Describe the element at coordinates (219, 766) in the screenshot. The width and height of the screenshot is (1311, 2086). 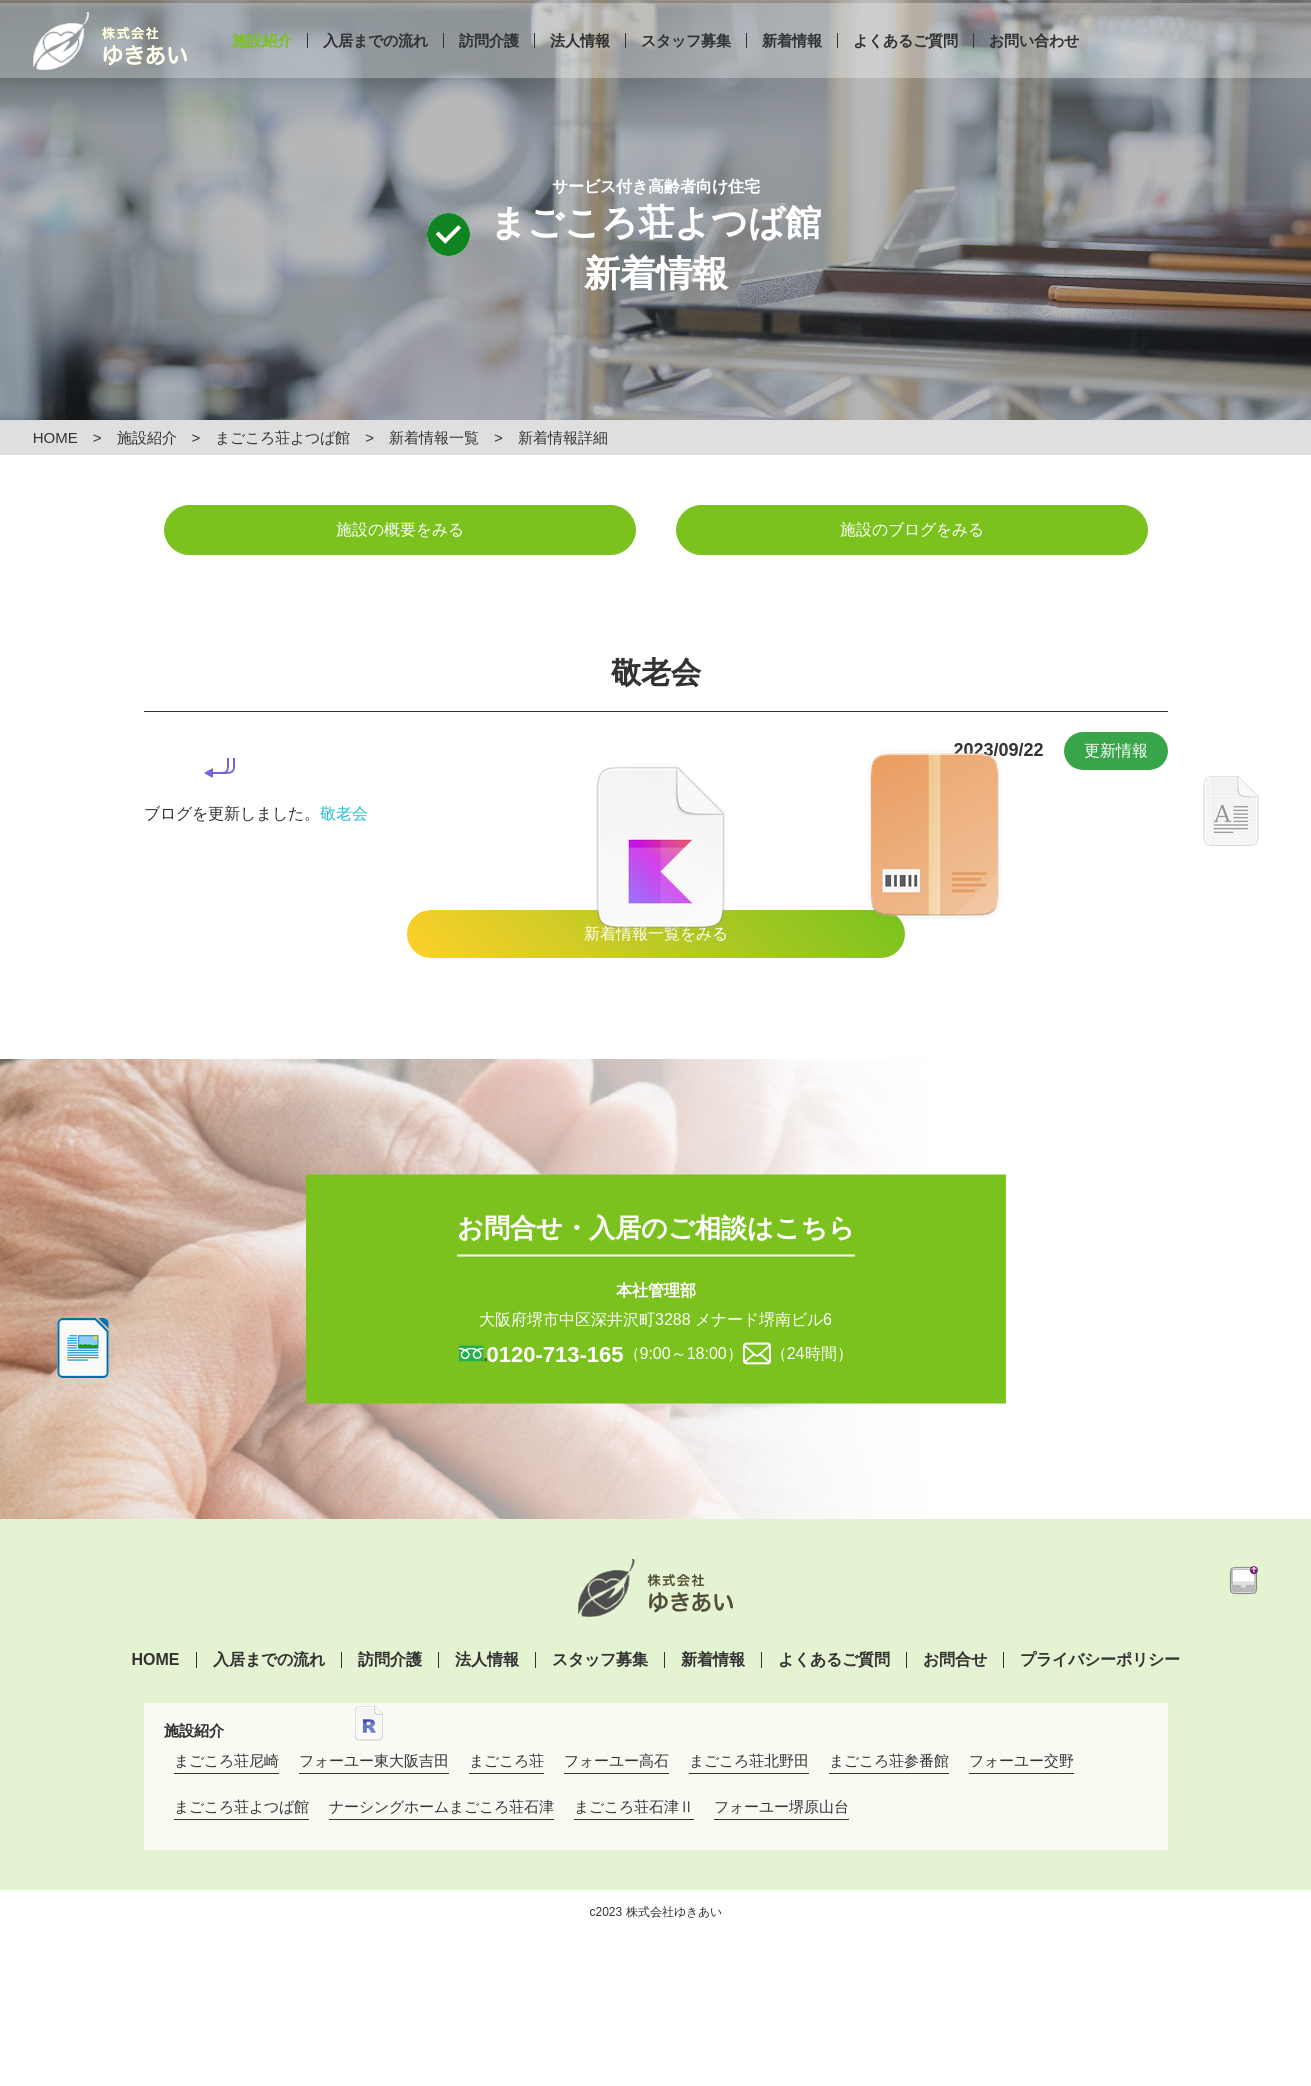
I see `reply to all recipients of an email` at that location.